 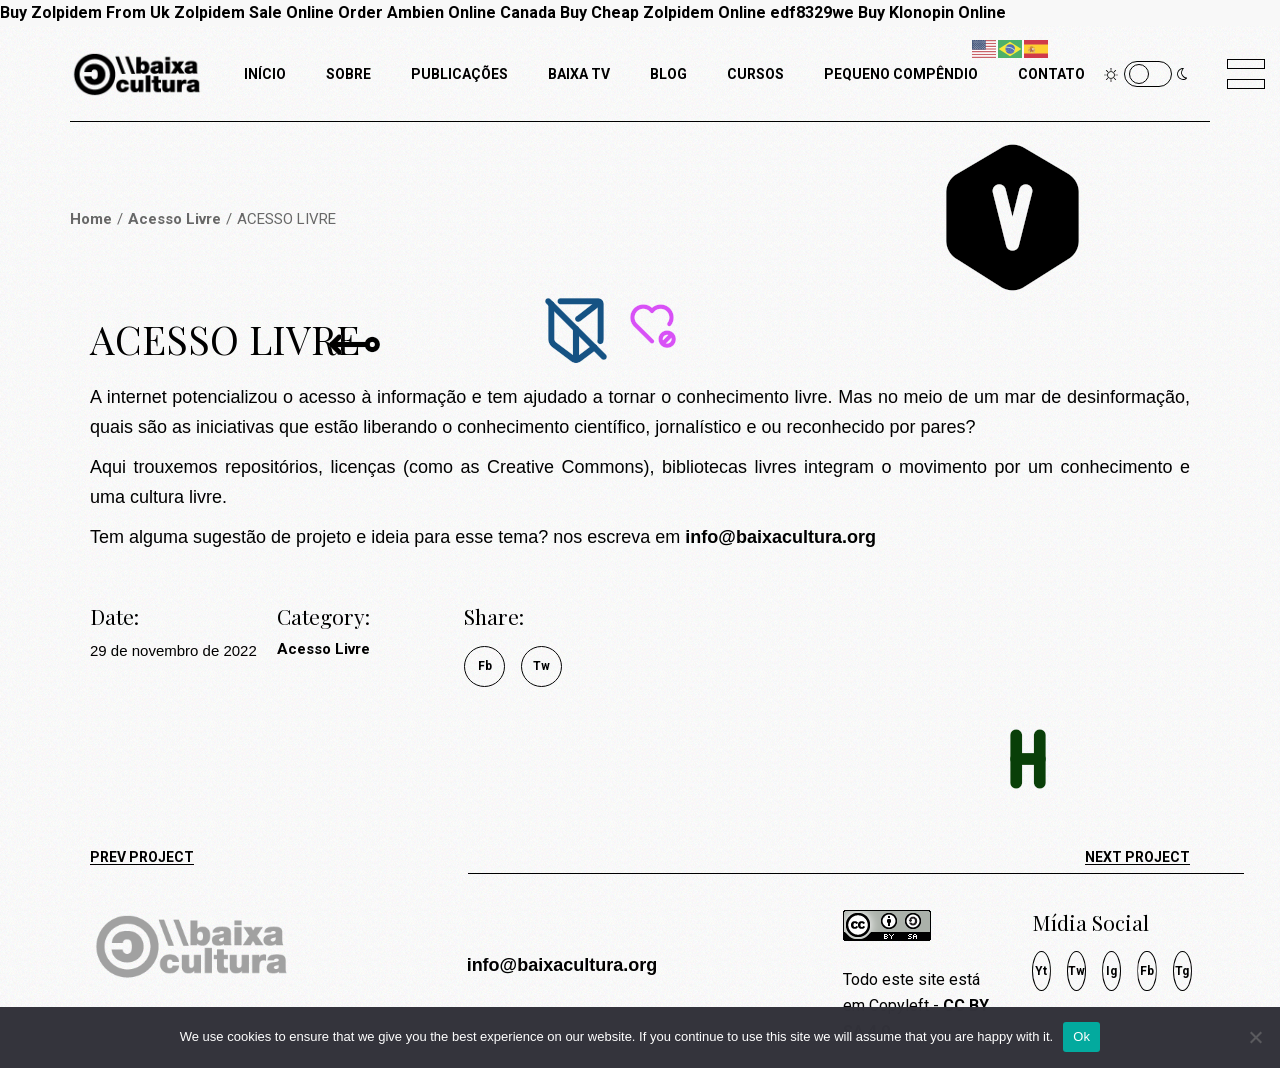 What do you see at coordinates (354, 344) in the screenshot?
I see `go back to the previous screen` at bounding box center [354, 344].